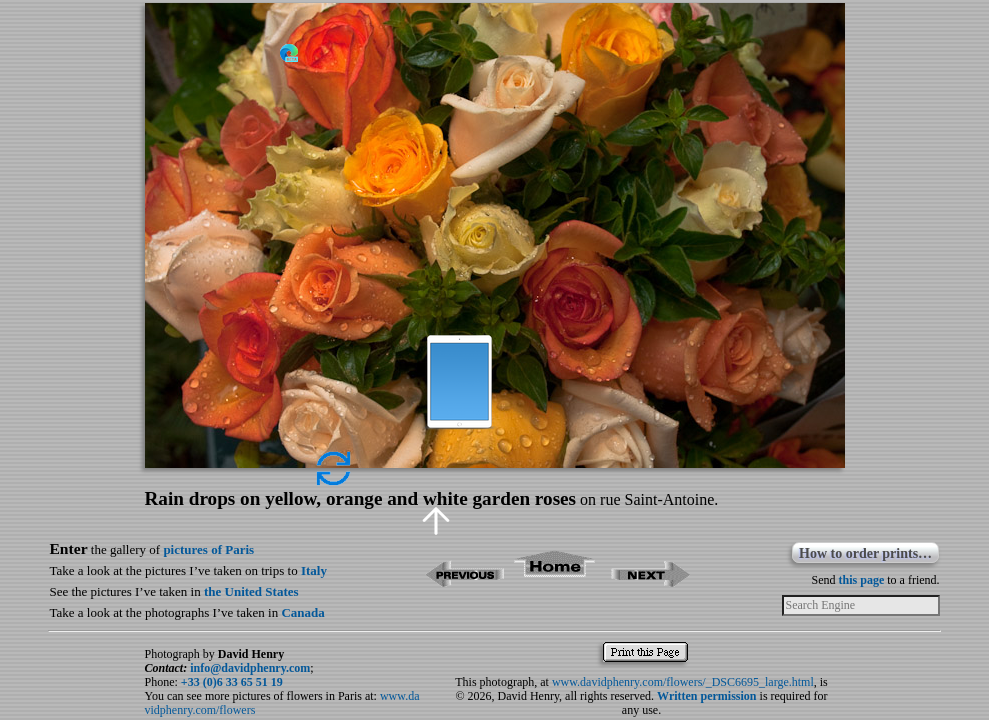  Describe the element at coordinates (459, 382) in the screenshot. I see `iPad device icon for system identification` at that location.